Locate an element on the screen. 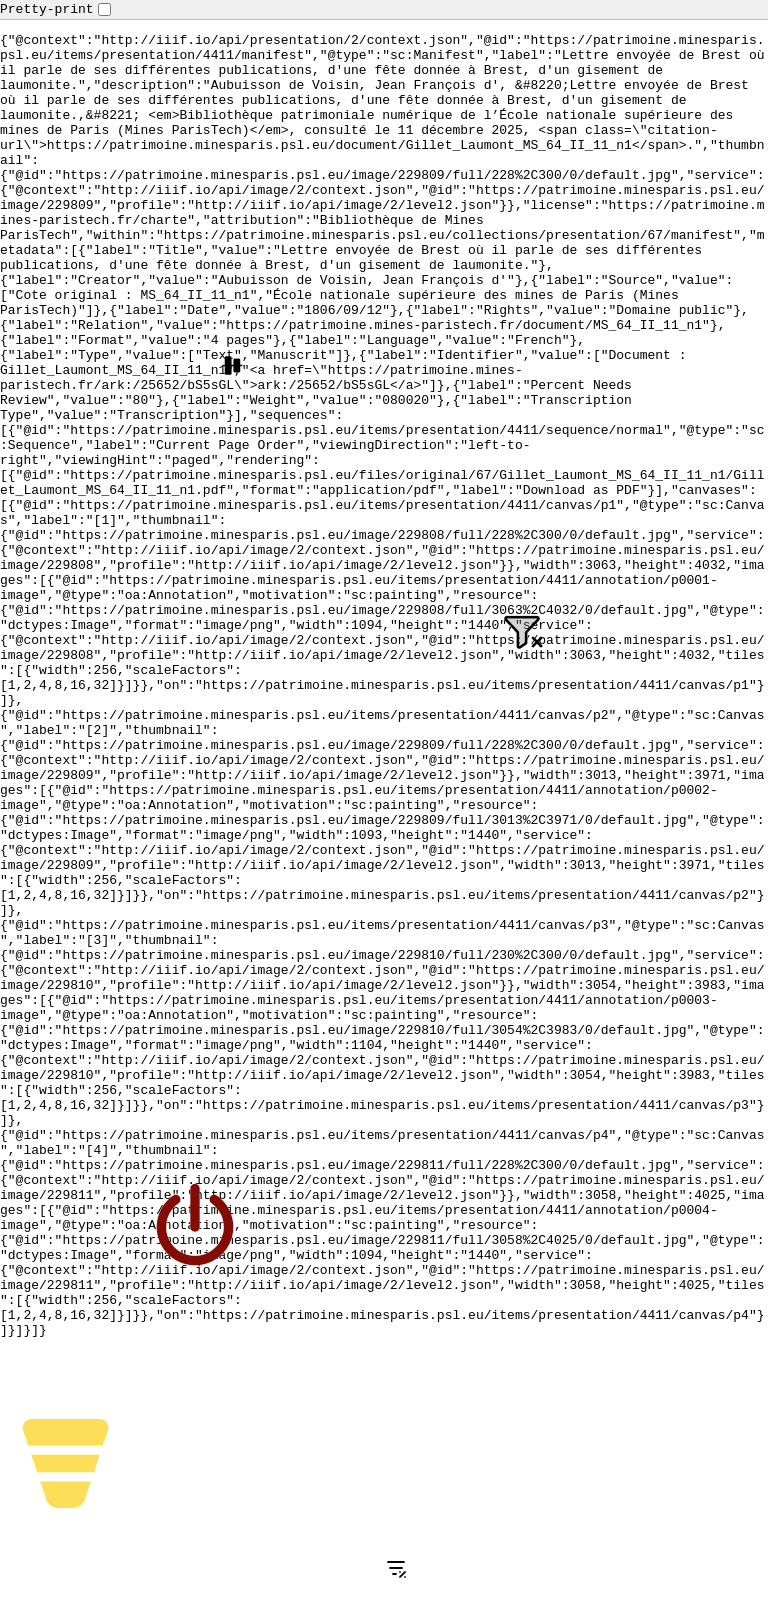 The image size is (768, 1612). filter items by discount or sale price is located at coordinates (396, 1568).